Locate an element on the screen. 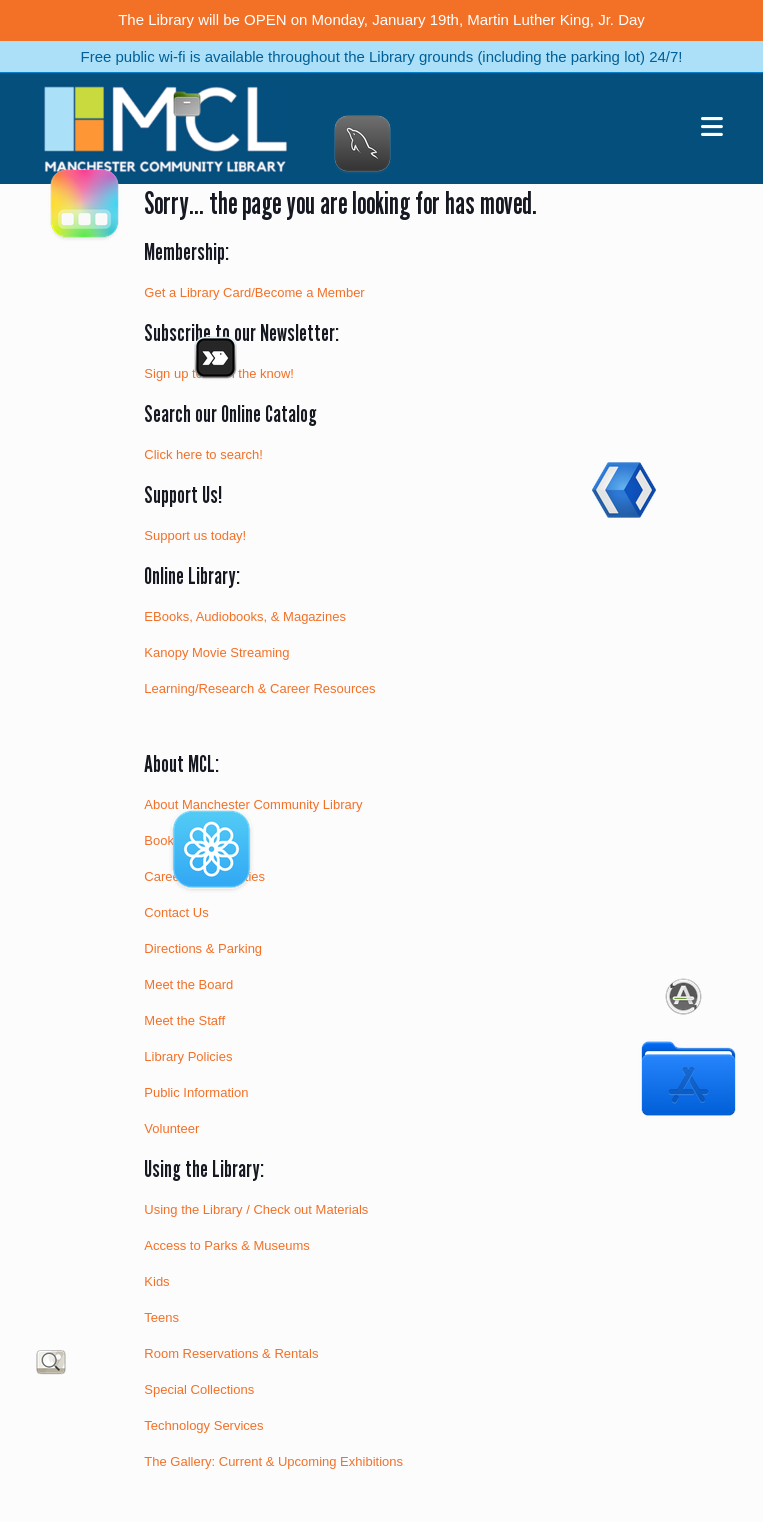 This screenshot has height=1522, width=763. open the file manager application is located at coordinates (187, 104).